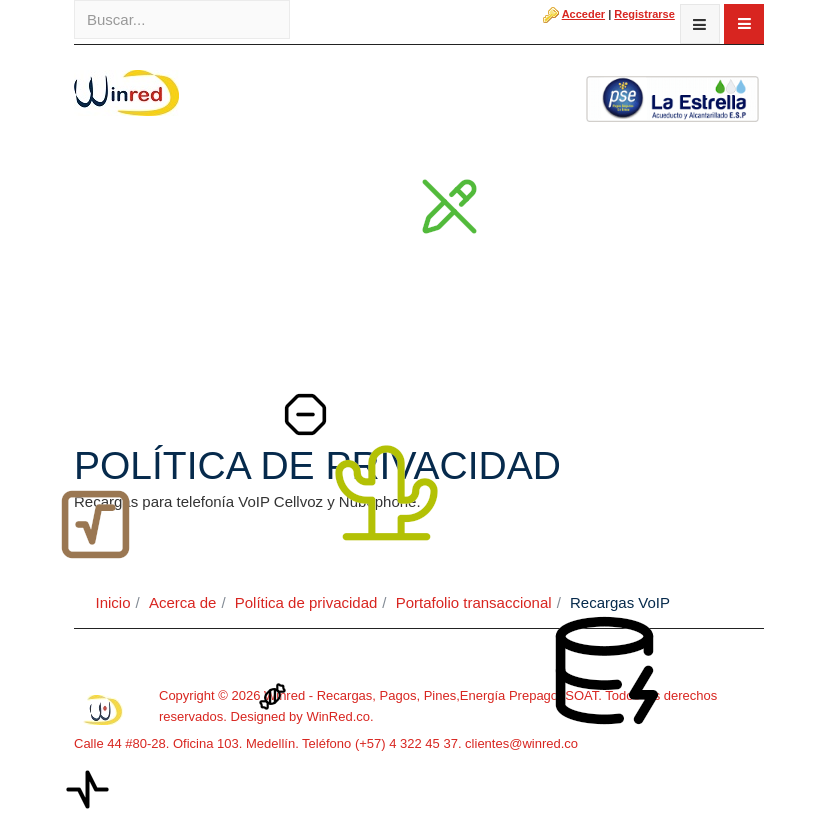 The width and height of the screenshot is (838, 835). Describe the element at coordinates (449, 206) in the screenshot. I see `editing is disabled` at that location.